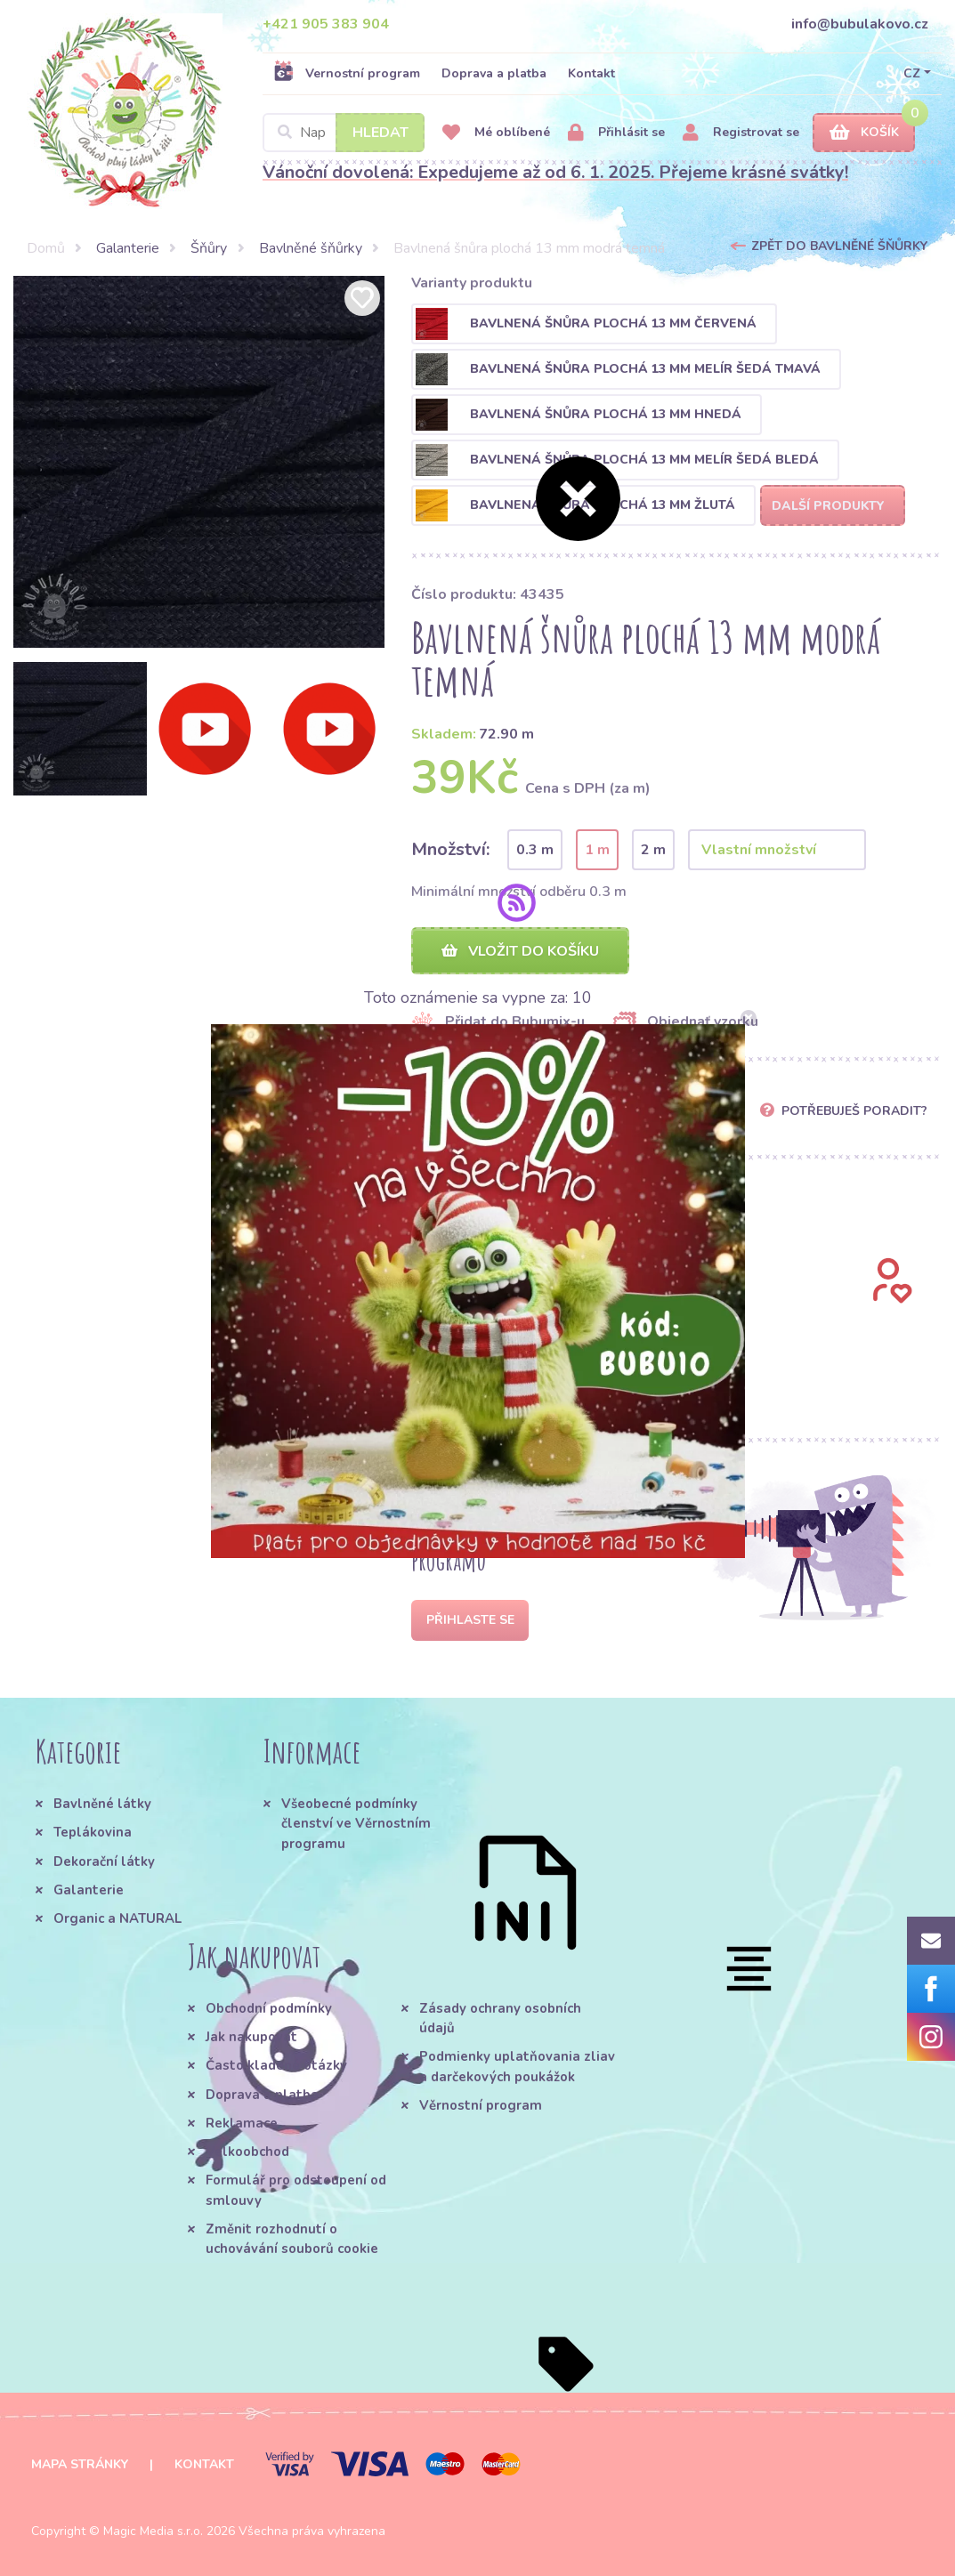  What do you see at coordinates (578, 498) in the screenshot?
I see `close or dismiss a dialog` at bounding box center [578, 498].